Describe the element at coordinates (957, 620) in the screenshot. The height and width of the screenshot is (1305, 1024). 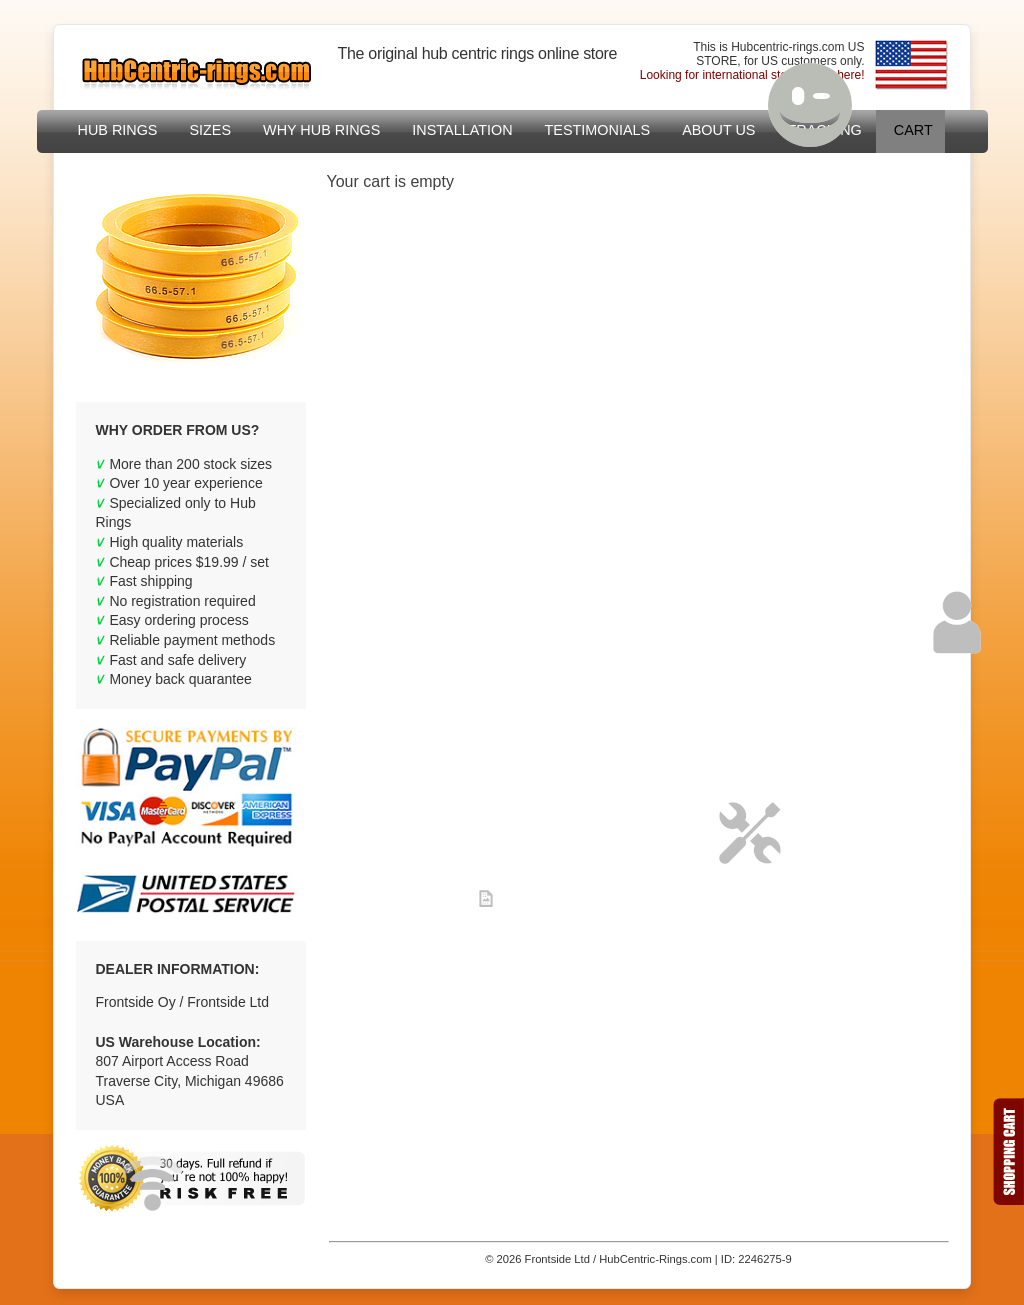
I see `default user profile placeholder` at that location.